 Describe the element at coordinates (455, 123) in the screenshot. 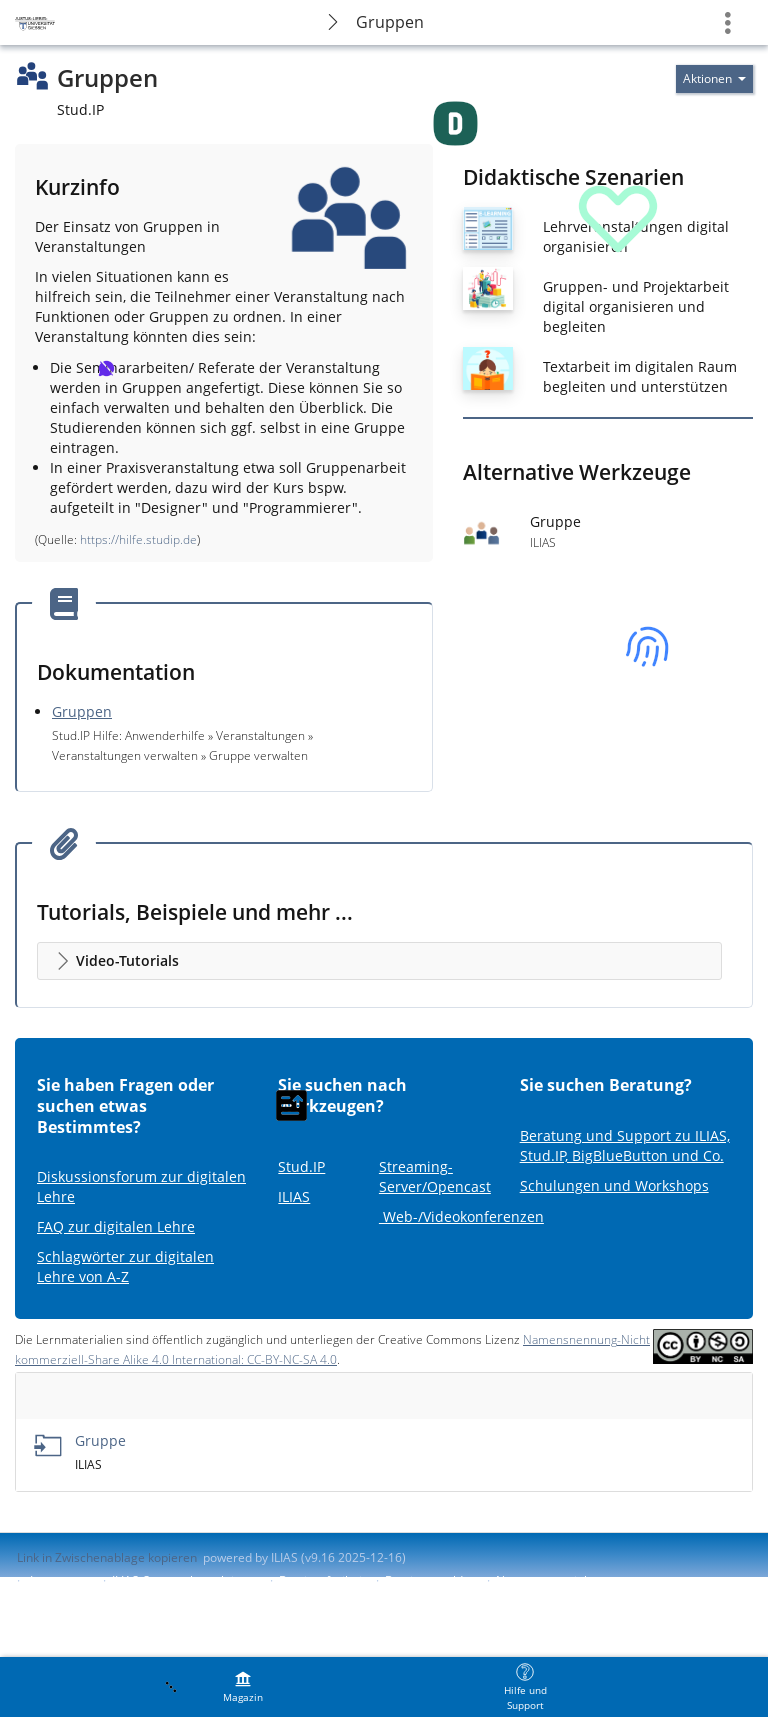

I see `indicates a "D" grade or rating` at that location.